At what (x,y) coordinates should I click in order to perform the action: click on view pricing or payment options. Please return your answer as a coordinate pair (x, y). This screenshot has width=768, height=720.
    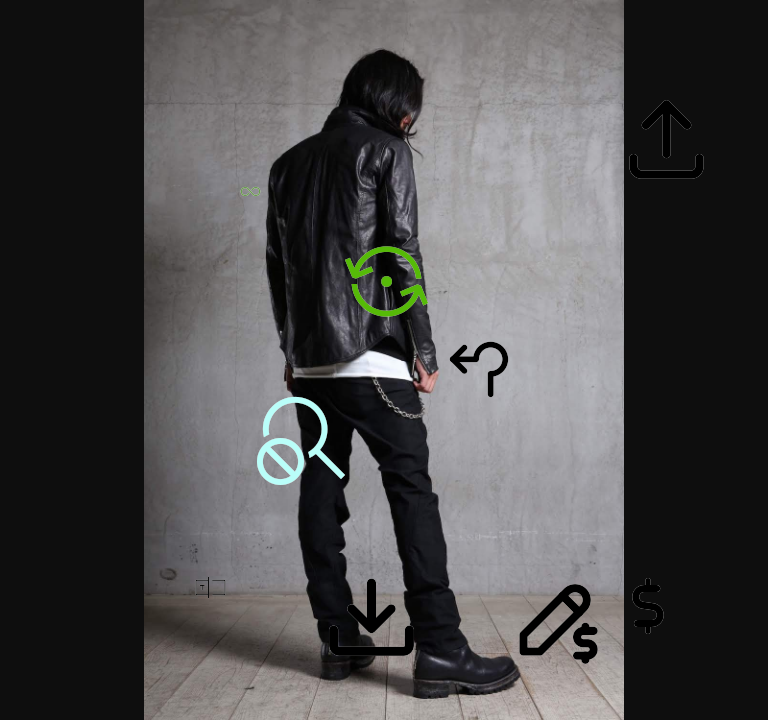
    Looking at the image, I should click on (648, 606).